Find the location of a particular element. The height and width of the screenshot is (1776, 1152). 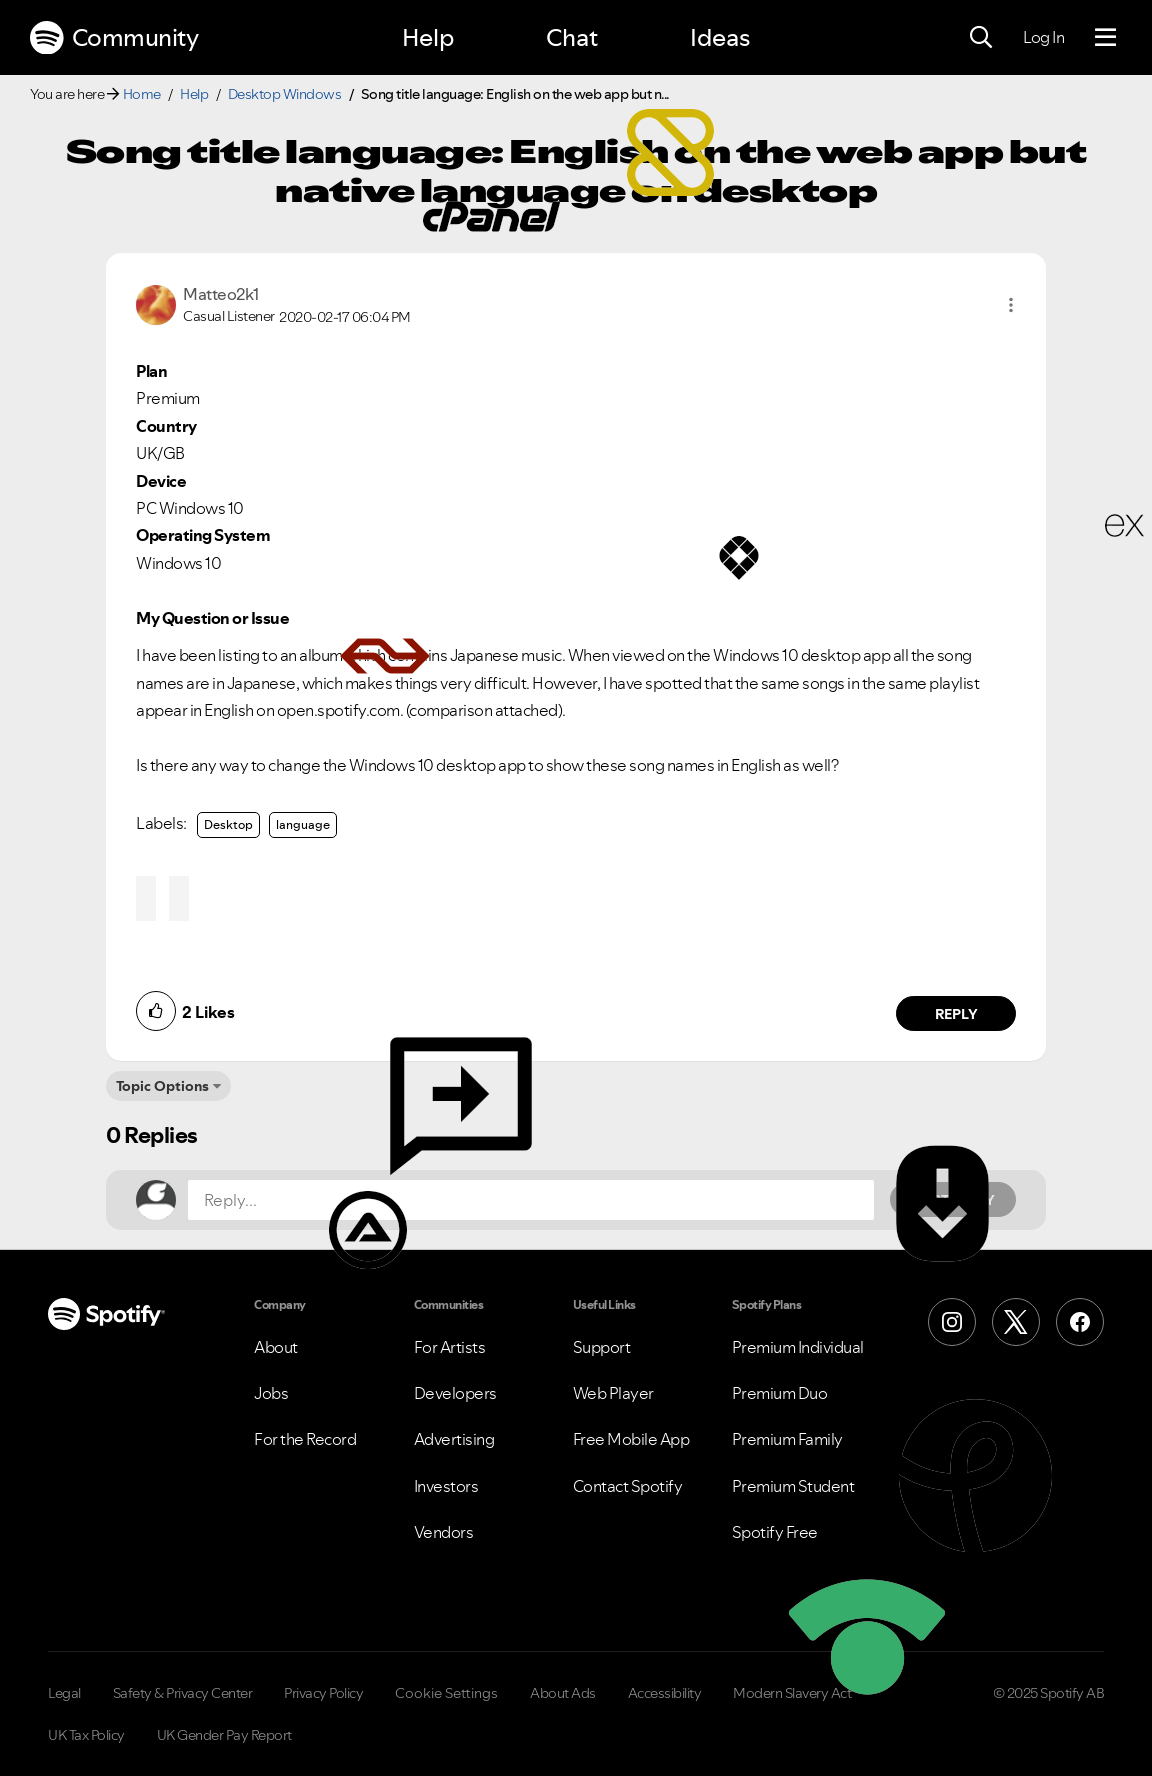

open the Shortcut project management app is located at coordinates (670, 152).